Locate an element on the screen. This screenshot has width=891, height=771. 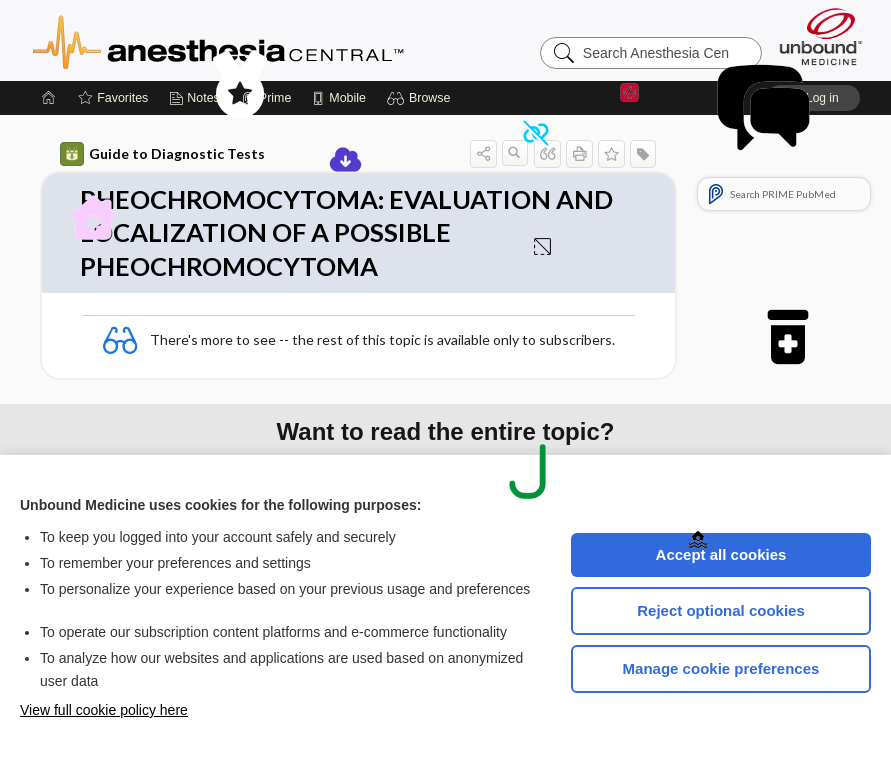
invert current selection is located at coordinates (542, 246).